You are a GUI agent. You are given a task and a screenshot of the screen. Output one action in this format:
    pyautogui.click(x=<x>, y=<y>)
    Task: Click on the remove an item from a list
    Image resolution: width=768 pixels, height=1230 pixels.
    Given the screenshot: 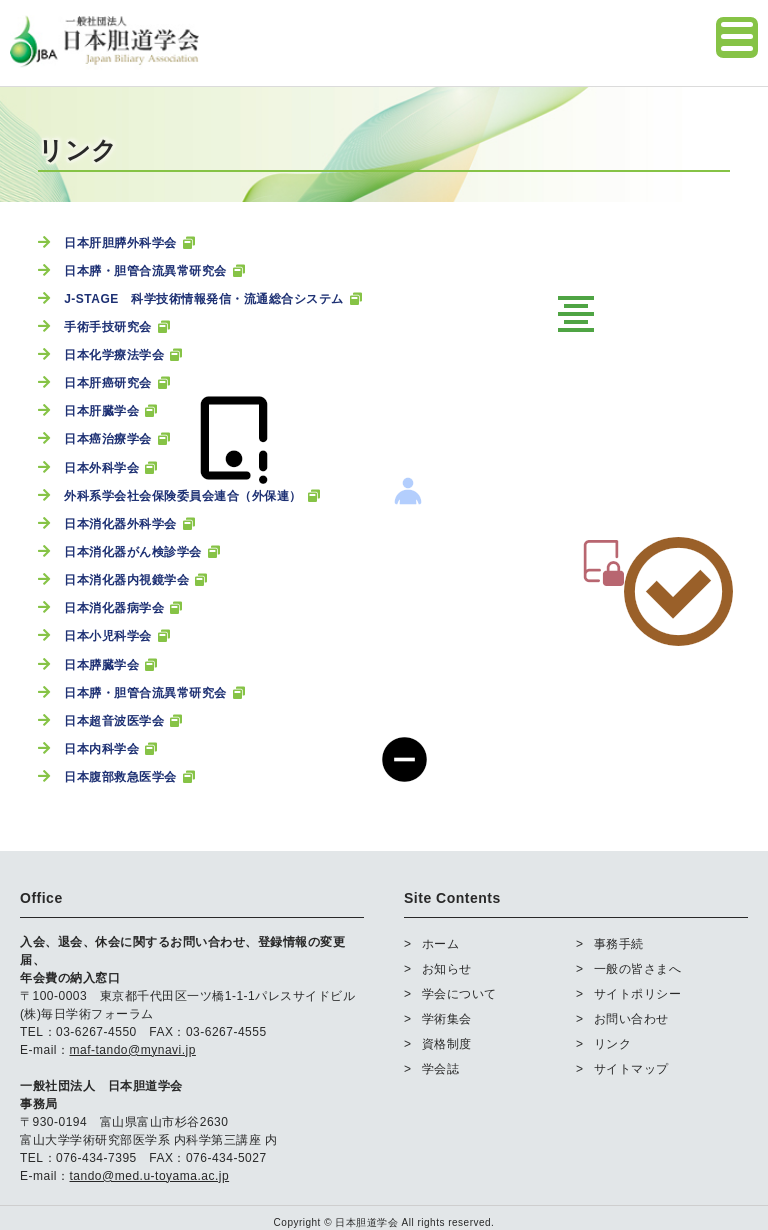 What is the action you would take?
    pyautogui.click(x=404, y=759)
    